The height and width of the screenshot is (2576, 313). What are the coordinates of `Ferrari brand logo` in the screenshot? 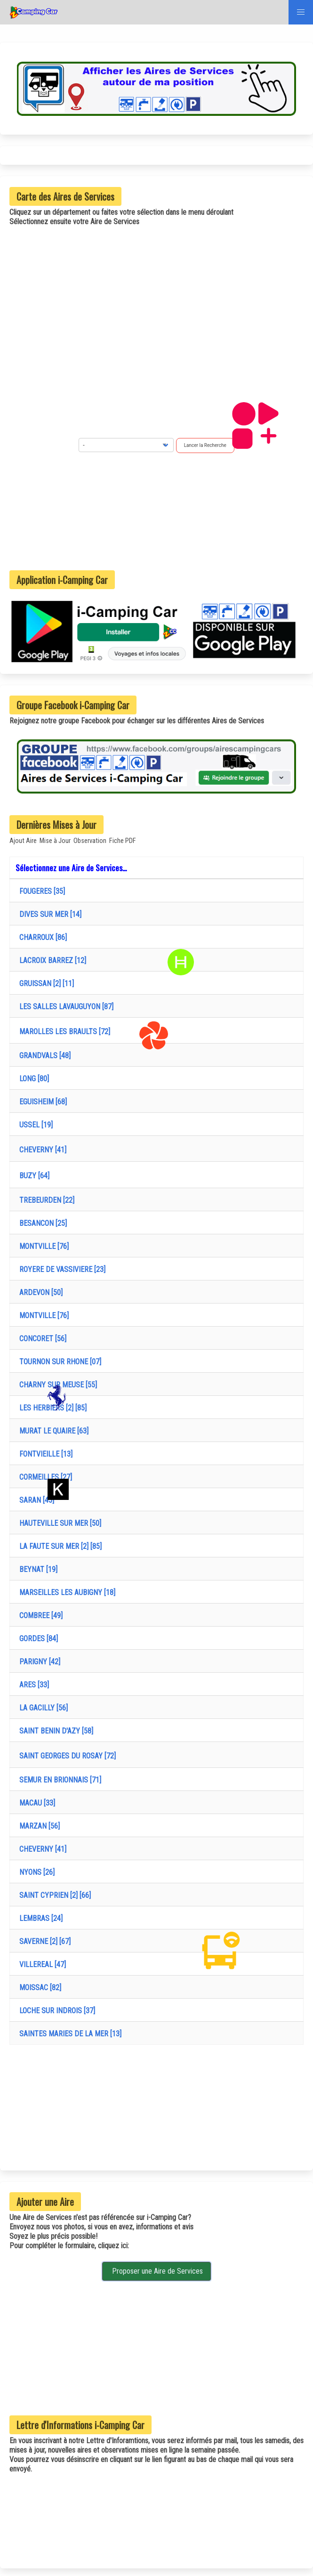 It's located at (56, 1397).